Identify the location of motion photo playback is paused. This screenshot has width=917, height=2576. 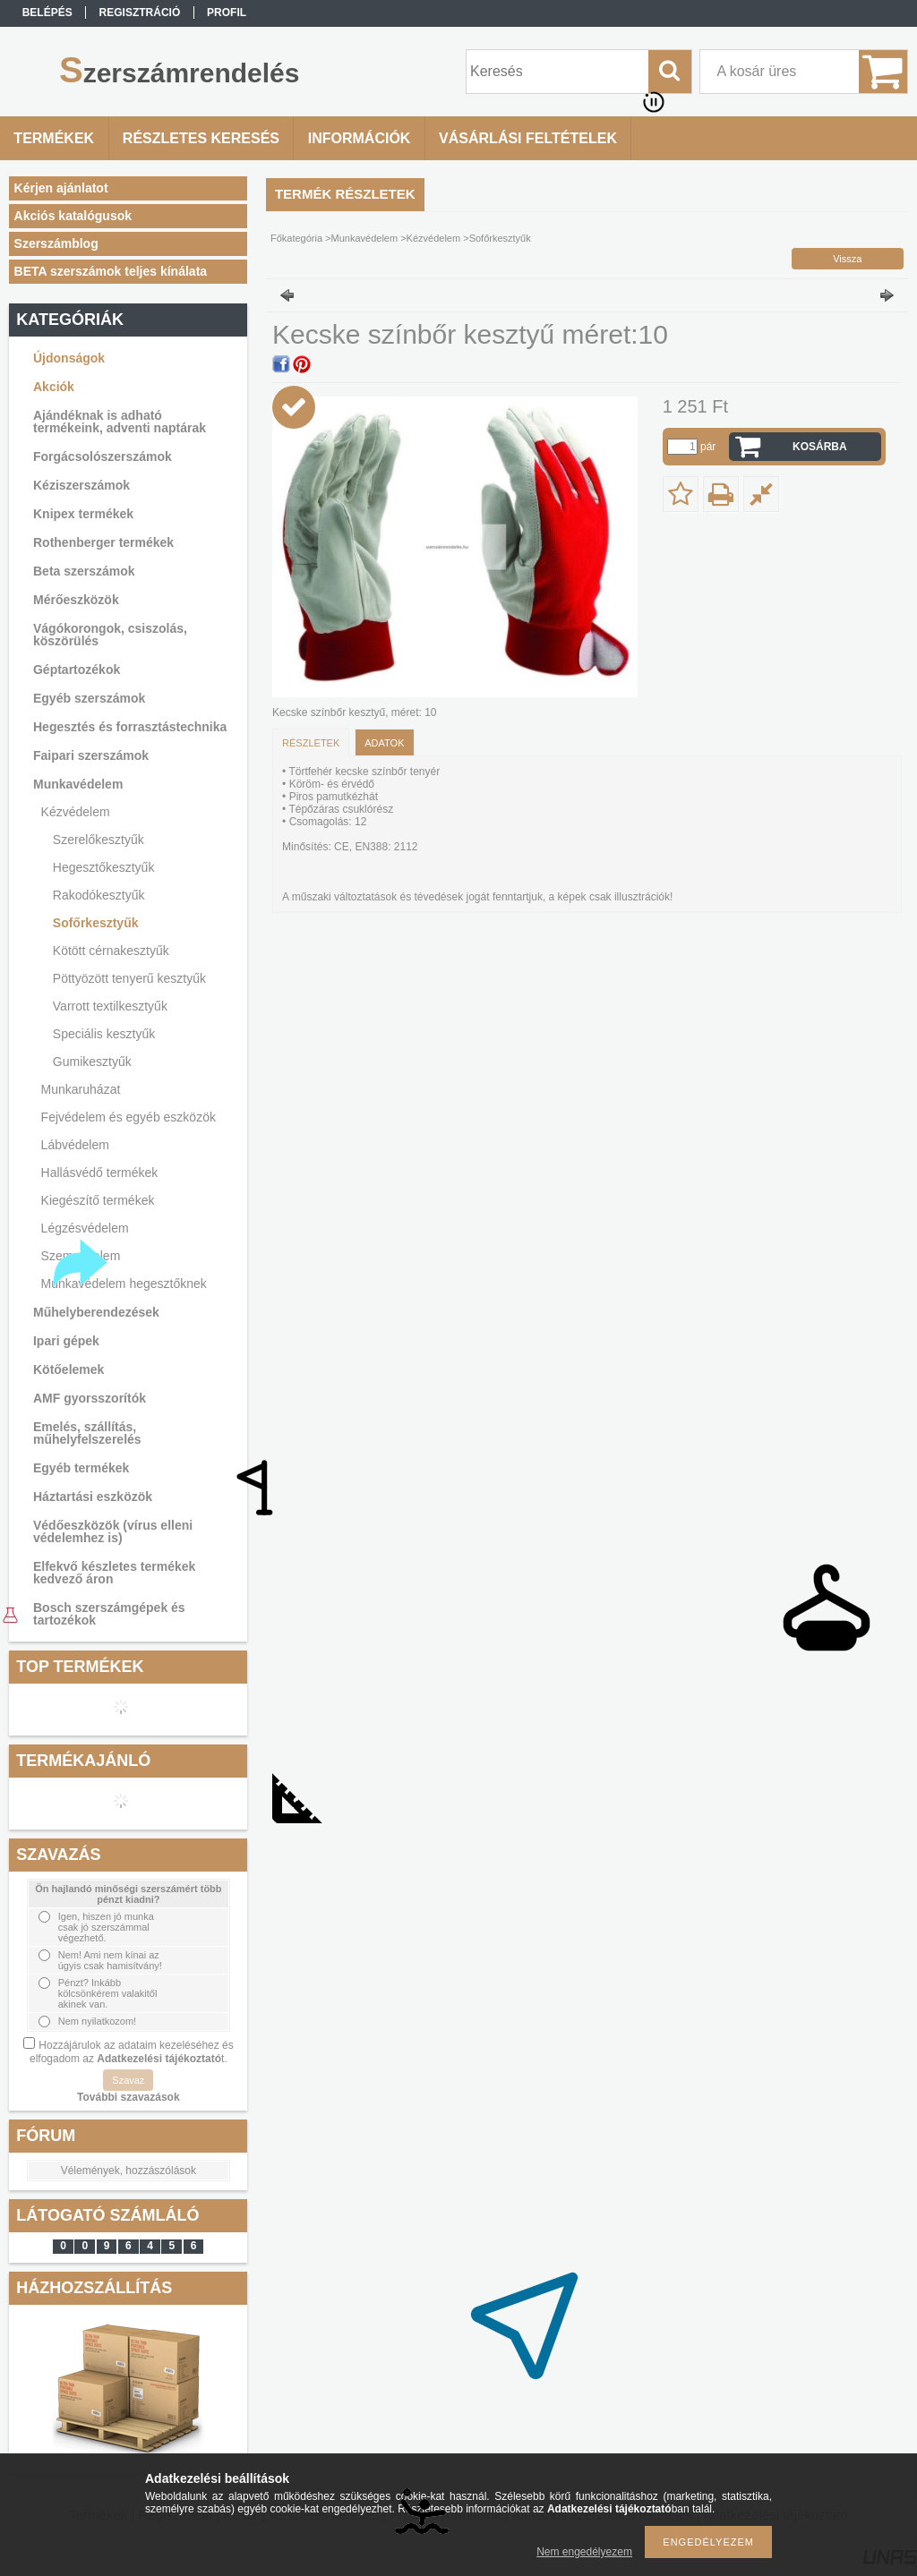
(654, 102).